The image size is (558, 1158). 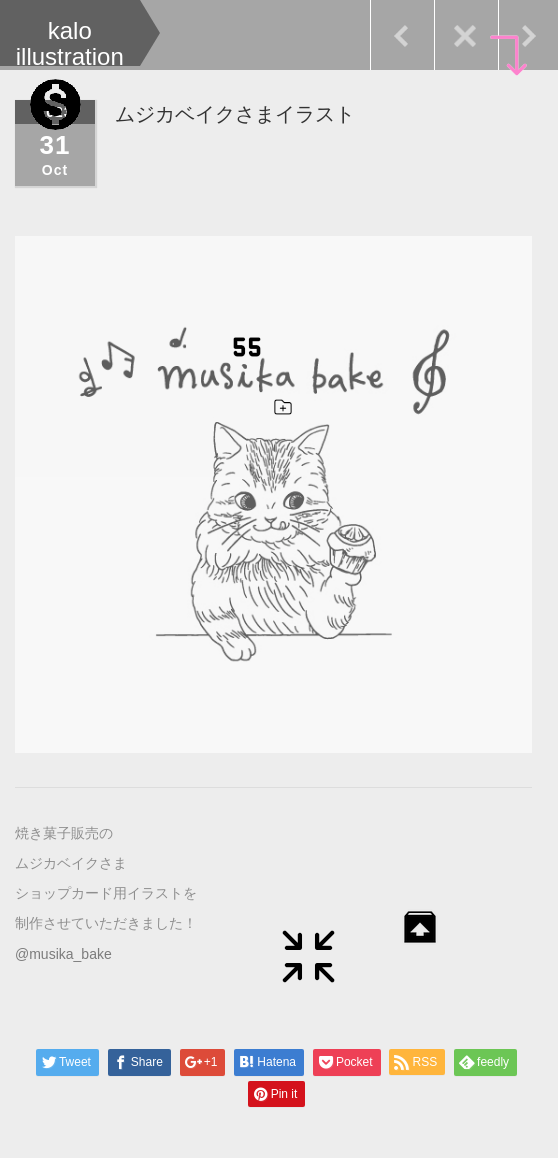 What do you see at coordinates (55, 104) in the screenshot?
I see `view earnings or payment information` at bounding box center [55, 104].